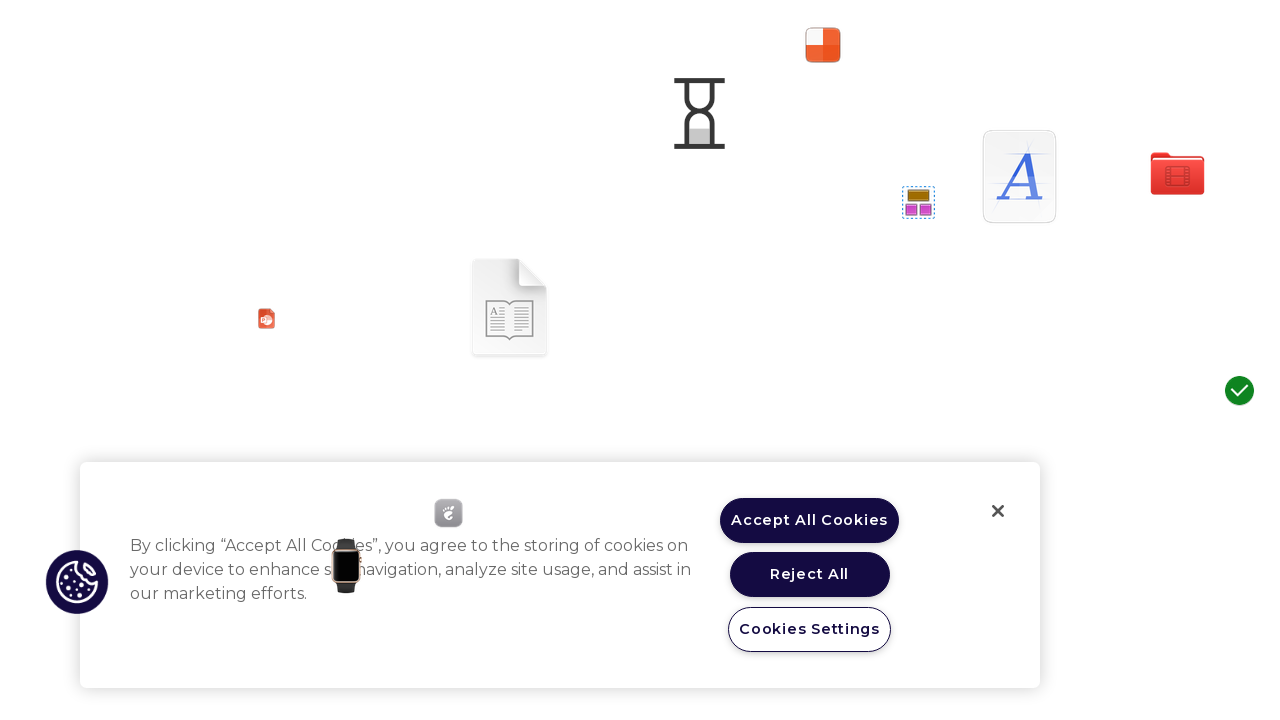 The width and height of the screenshot is (1280, 720). Describe the element at coordinates (1239, 390) in the screenshot. I see `indicates file has been successfully synced` at that location.